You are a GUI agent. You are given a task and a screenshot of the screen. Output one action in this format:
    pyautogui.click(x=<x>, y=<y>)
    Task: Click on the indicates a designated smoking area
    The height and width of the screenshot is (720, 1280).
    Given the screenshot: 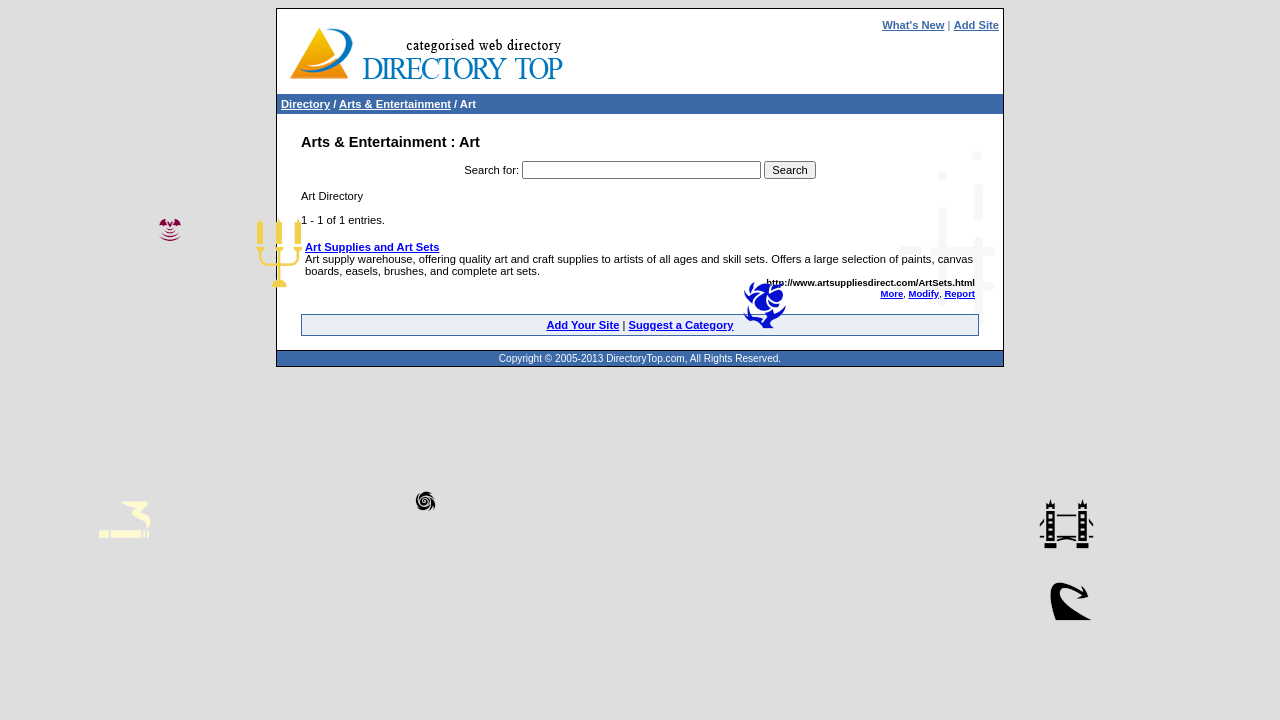 What is the action you would take?
    pyautogui.click(x=124, y=526)
    